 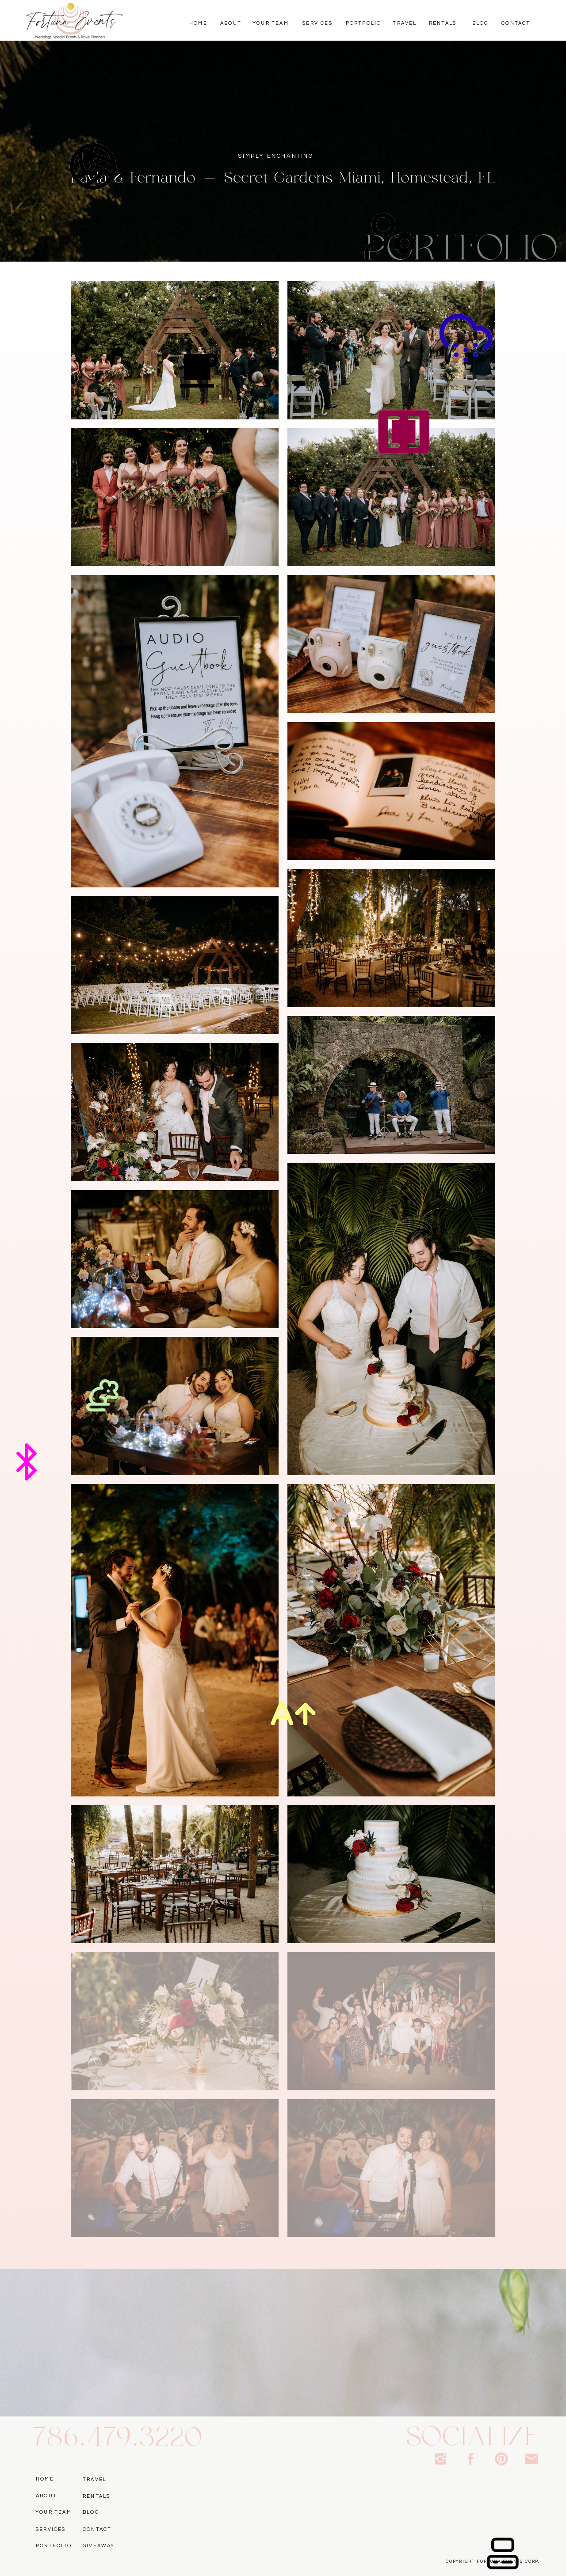 What do you see at coordinates (404, 432) in the screenshot?
I see `format text as code or array` at bounding box center [404, 432].